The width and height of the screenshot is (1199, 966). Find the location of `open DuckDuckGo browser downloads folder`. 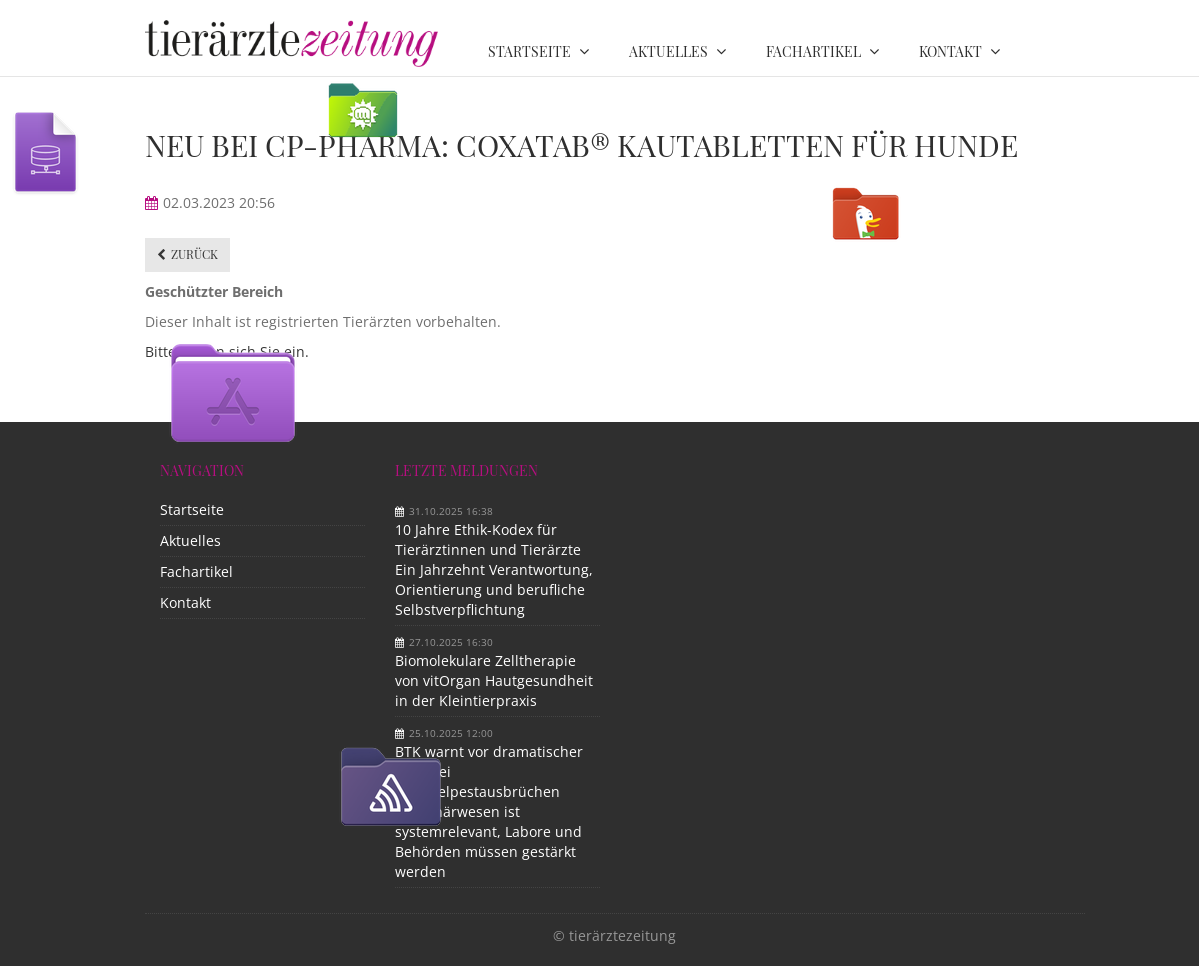

open DuckDuckGo browser downloads folder is located at coordinates (865, 215).